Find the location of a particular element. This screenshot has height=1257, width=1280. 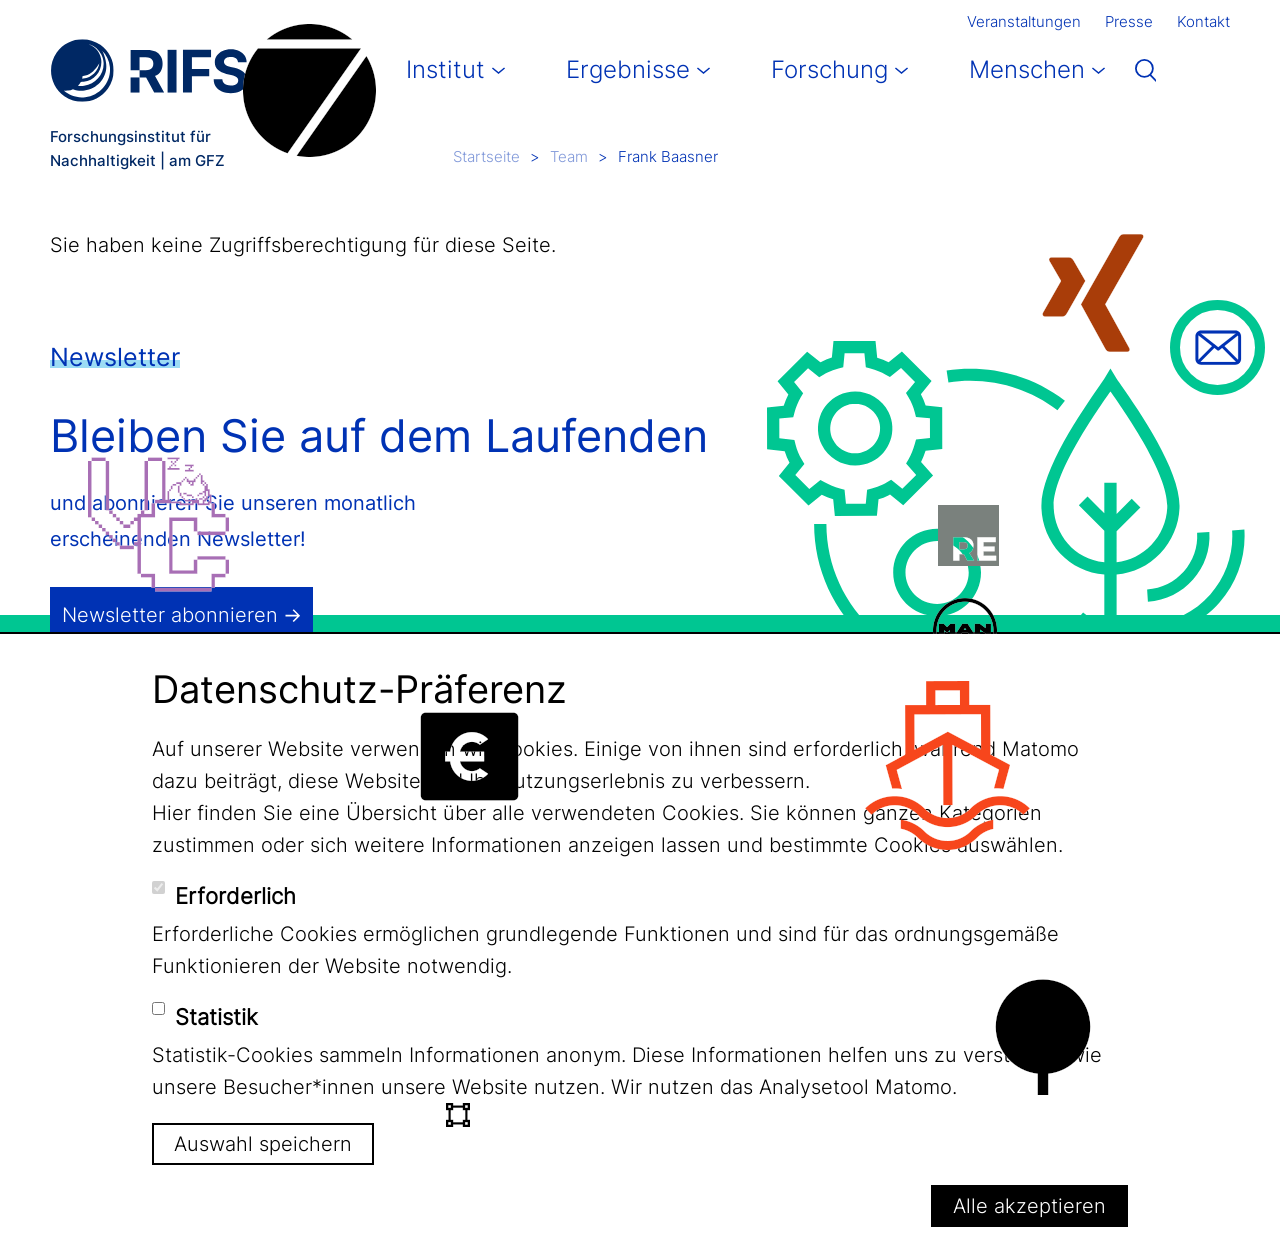

link to xing professional network profile is located at coordinates (1093, 293).